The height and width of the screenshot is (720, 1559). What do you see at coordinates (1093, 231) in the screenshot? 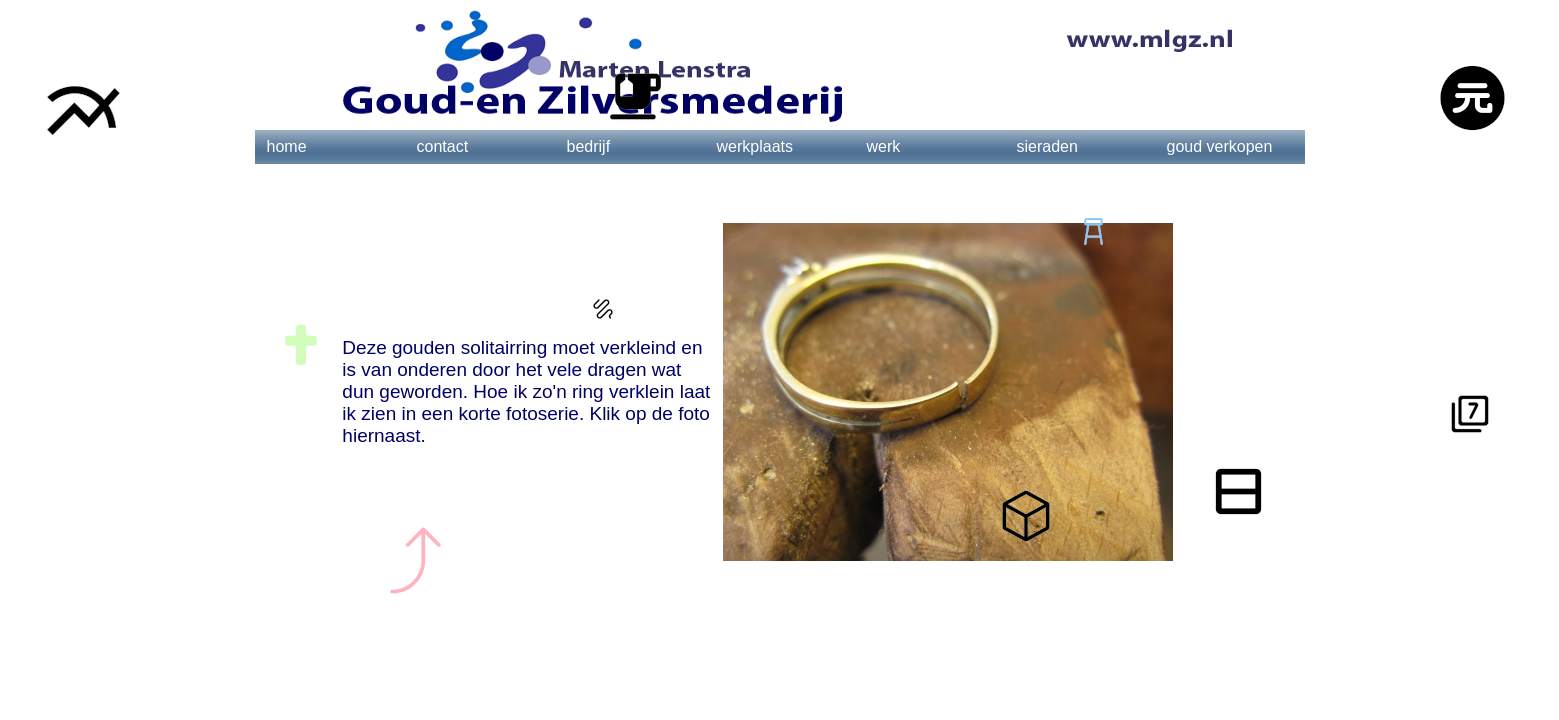
I see `browse furniture or seating options` at bounding box center [1093, 231].